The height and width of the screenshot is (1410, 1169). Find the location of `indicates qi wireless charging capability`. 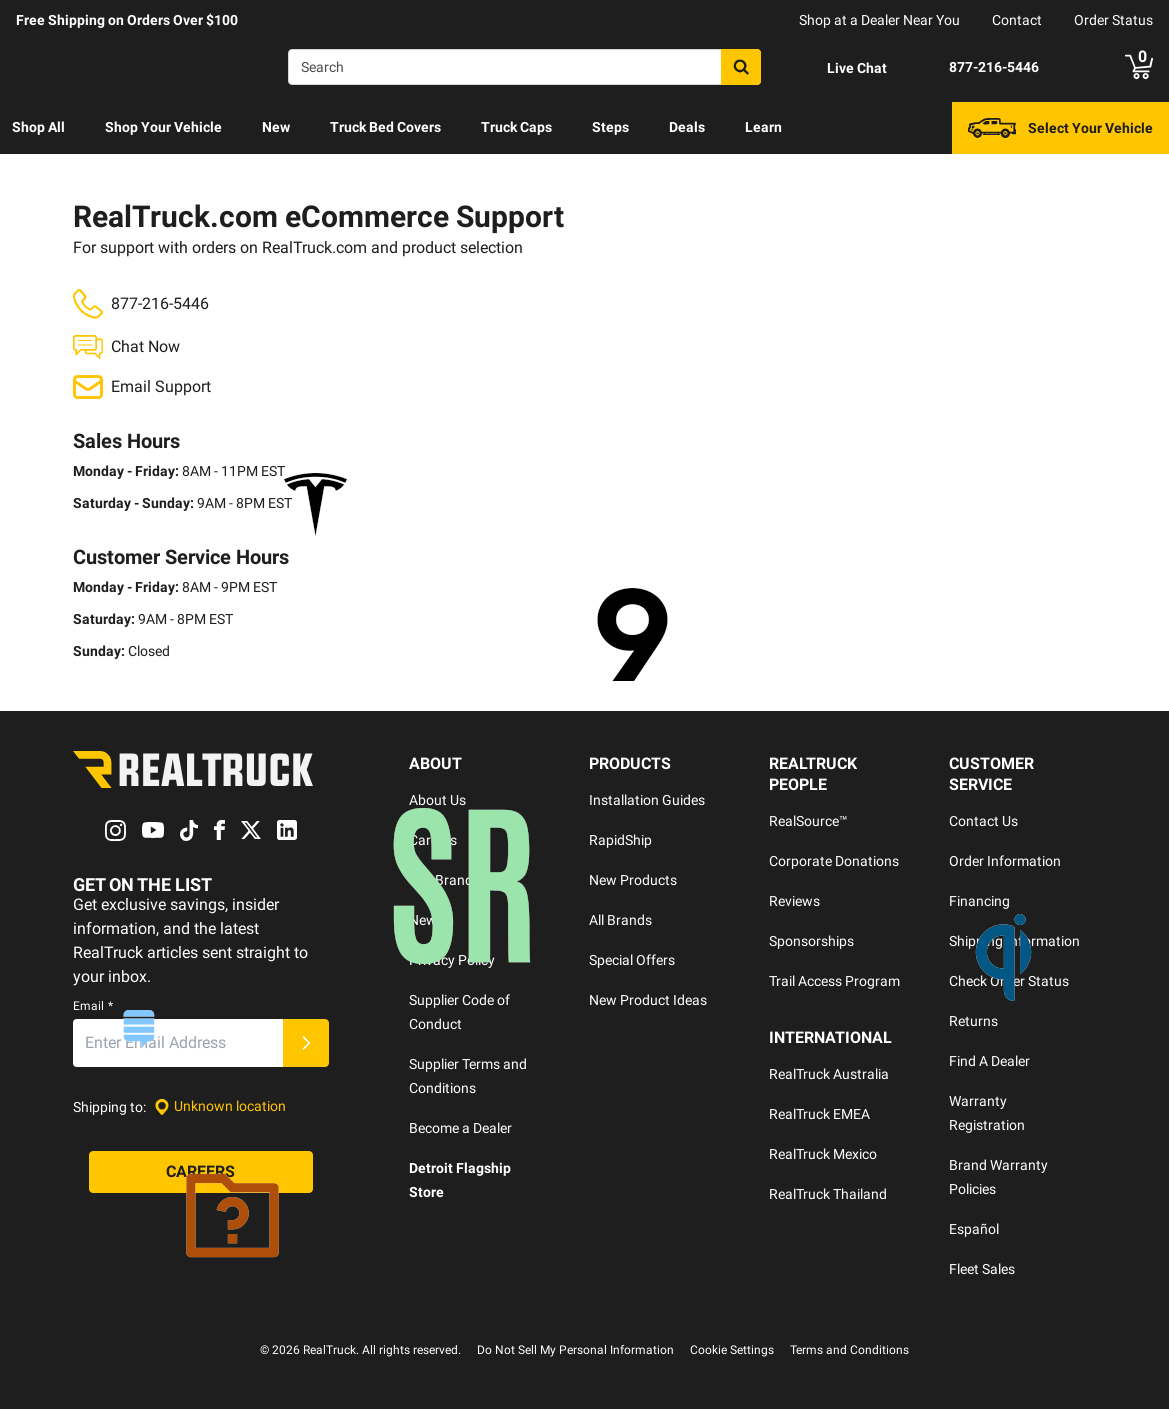

indicates qi wireless charging capability is located at coordinates (1003, 957).